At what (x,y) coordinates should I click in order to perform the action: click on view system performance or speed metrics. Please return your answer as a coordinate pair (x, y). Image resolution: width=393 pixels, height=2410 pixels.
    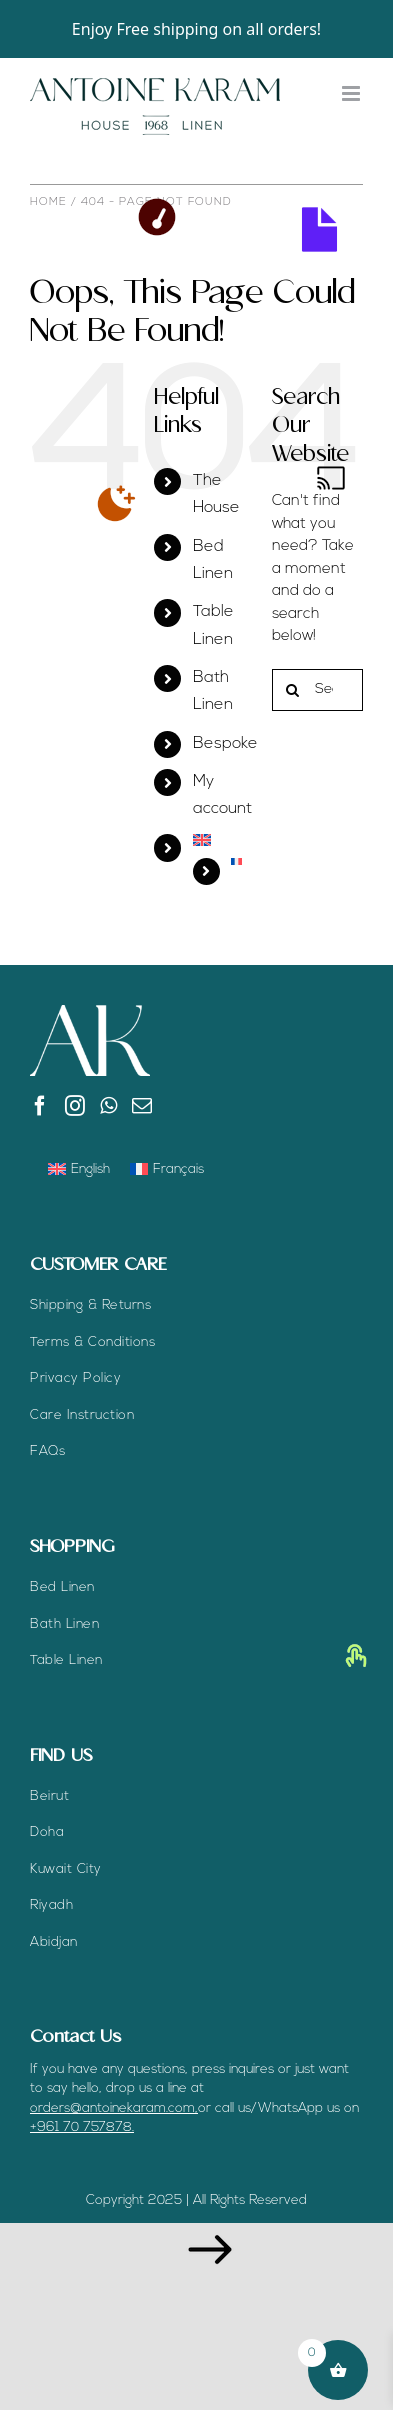
    Looking at the image, I should click on (157, 217).